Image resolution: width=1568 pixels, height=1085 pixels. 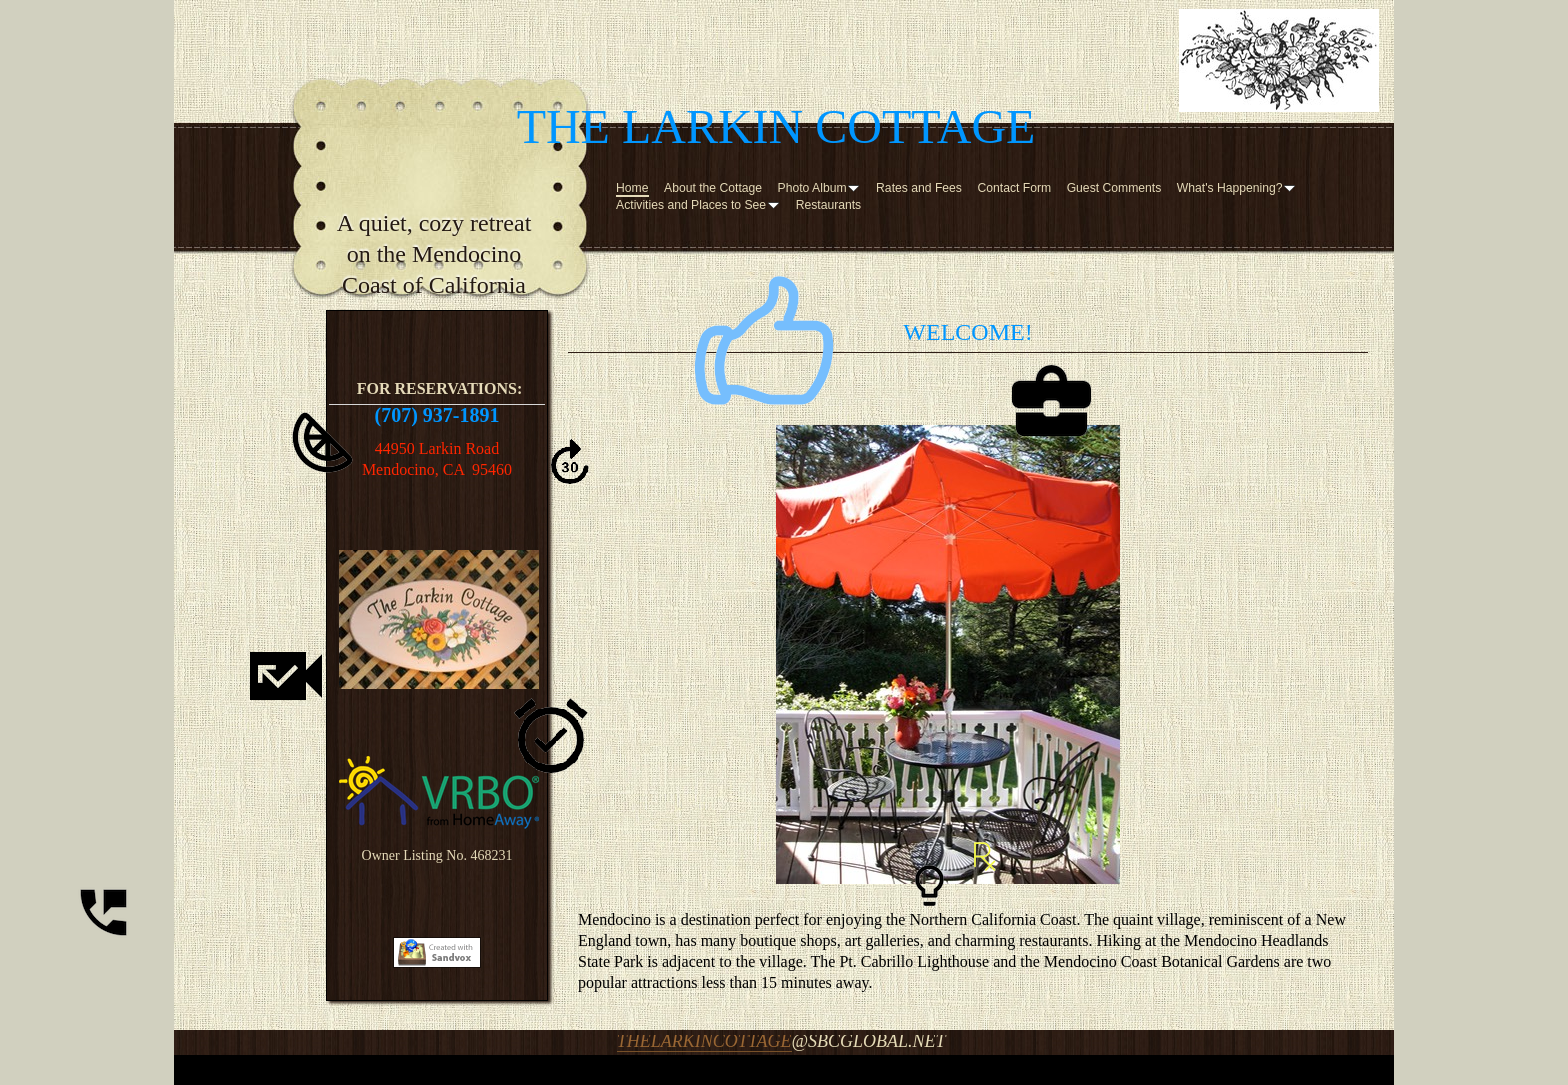 I want to click on indicates a missed video call, so click(x=286, y=676).